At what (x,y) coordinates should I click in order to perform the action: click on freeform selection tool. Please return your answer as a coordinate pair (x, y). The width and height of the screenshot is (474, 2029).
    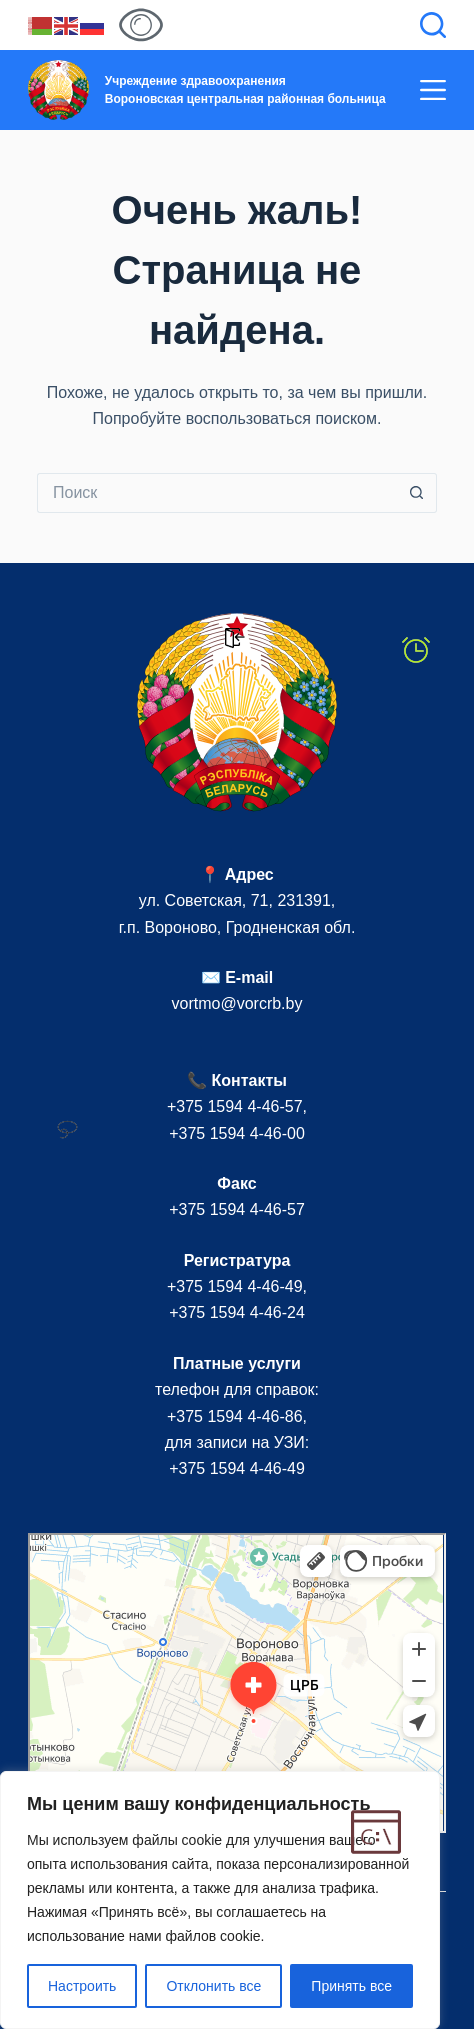
    Looking at the image, I should click on (67, 1128).